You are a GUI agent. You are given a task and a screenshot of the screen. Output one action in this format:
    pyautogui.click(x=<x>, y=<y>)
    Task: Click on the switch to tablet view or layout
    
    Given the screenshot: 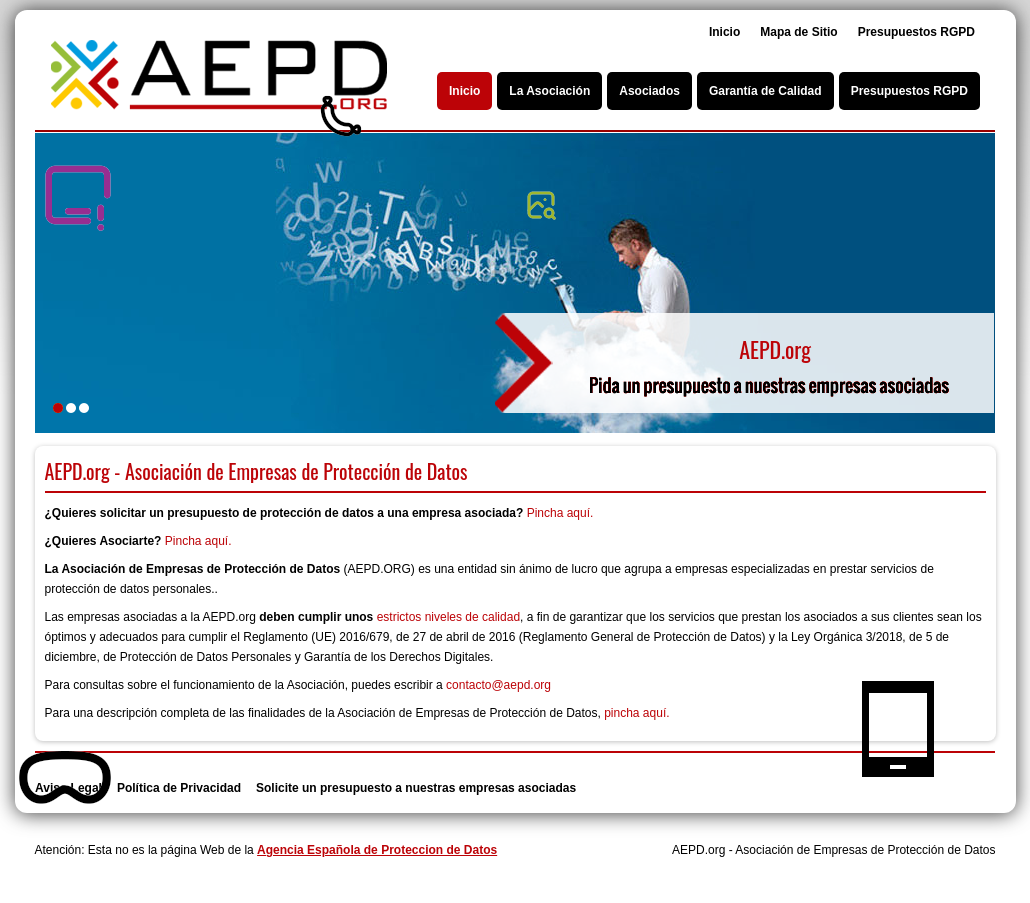 What is the action you would take?
    pyautogui.click(x=898, y=729)
    